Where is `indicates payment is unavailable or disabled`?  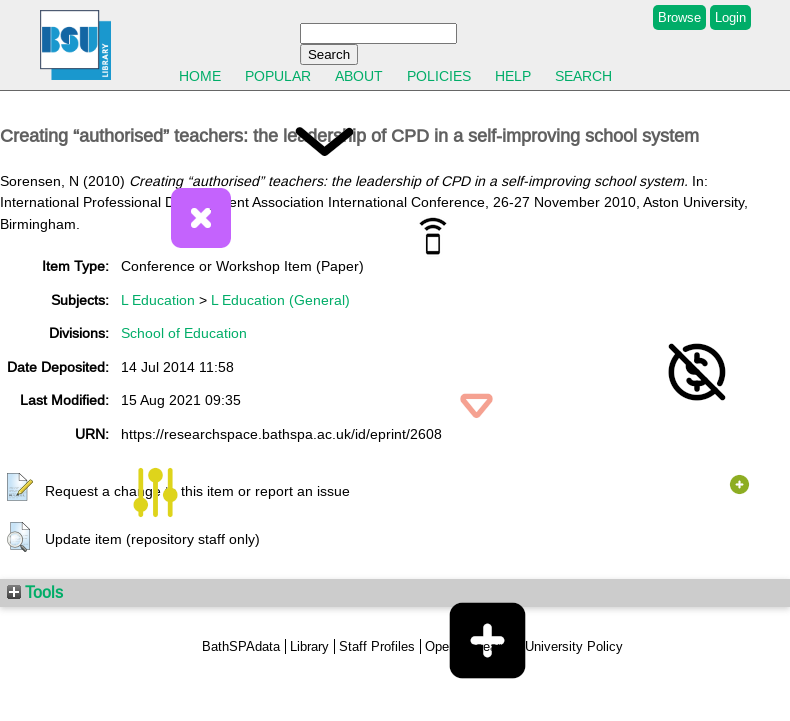
indicates payment is unavailable or disabled is located at coordinates (697, 372).